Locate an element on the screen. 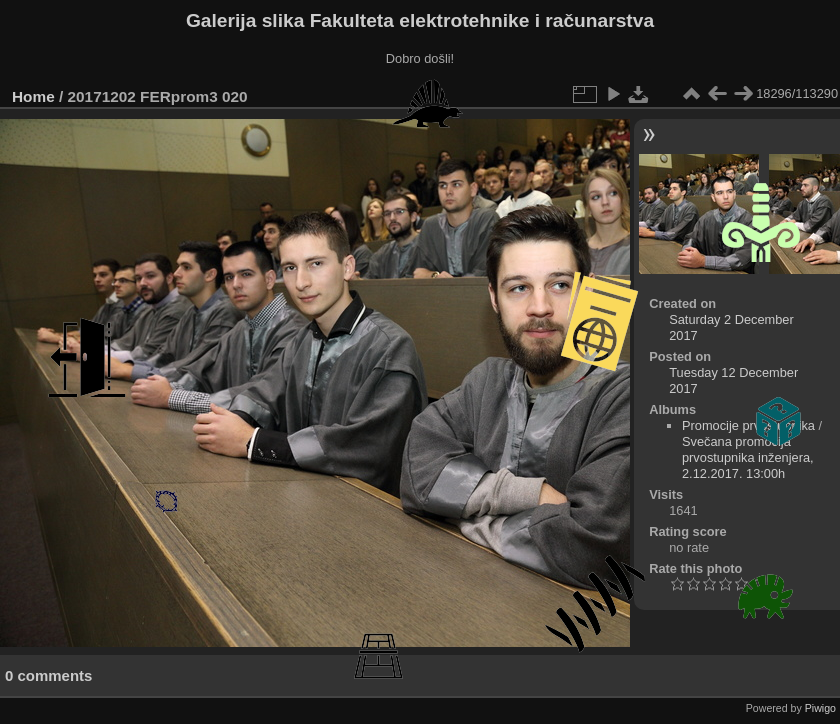  indicates spring physics or bounce effect is located at coordinates (595, 604).